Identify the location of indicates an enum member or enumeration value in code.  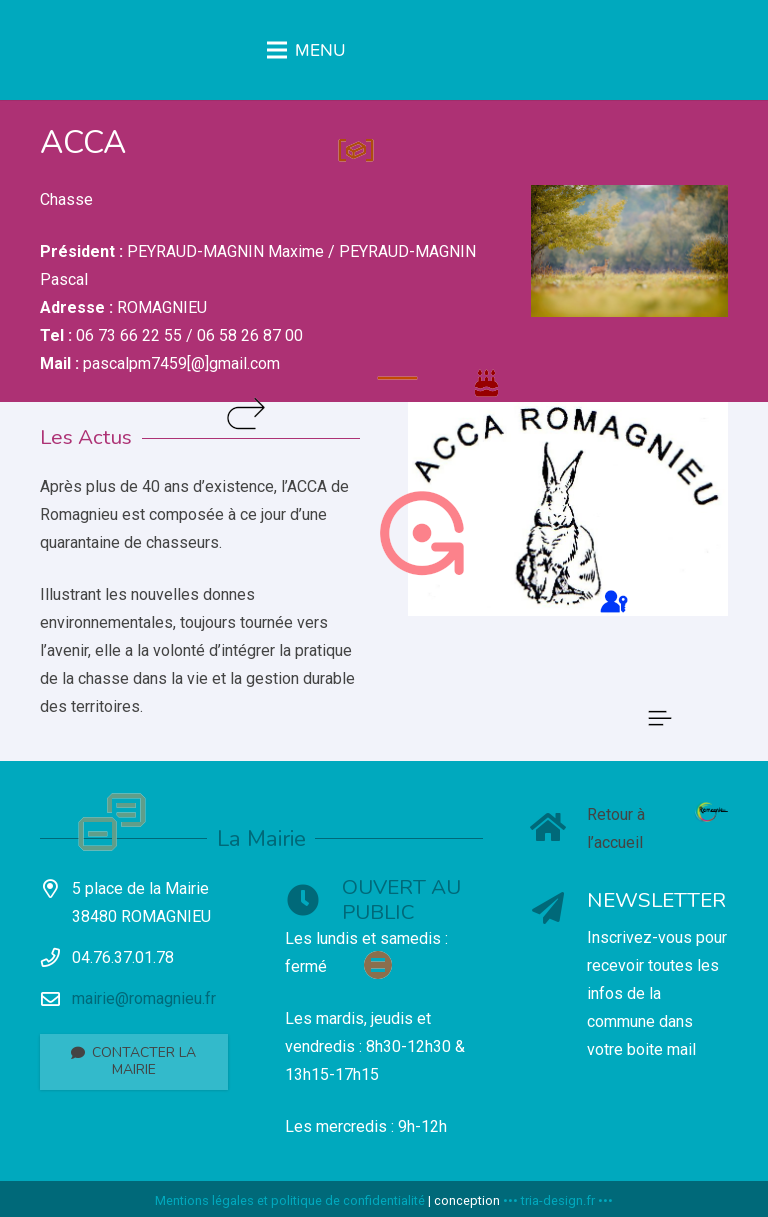
(112, 822).